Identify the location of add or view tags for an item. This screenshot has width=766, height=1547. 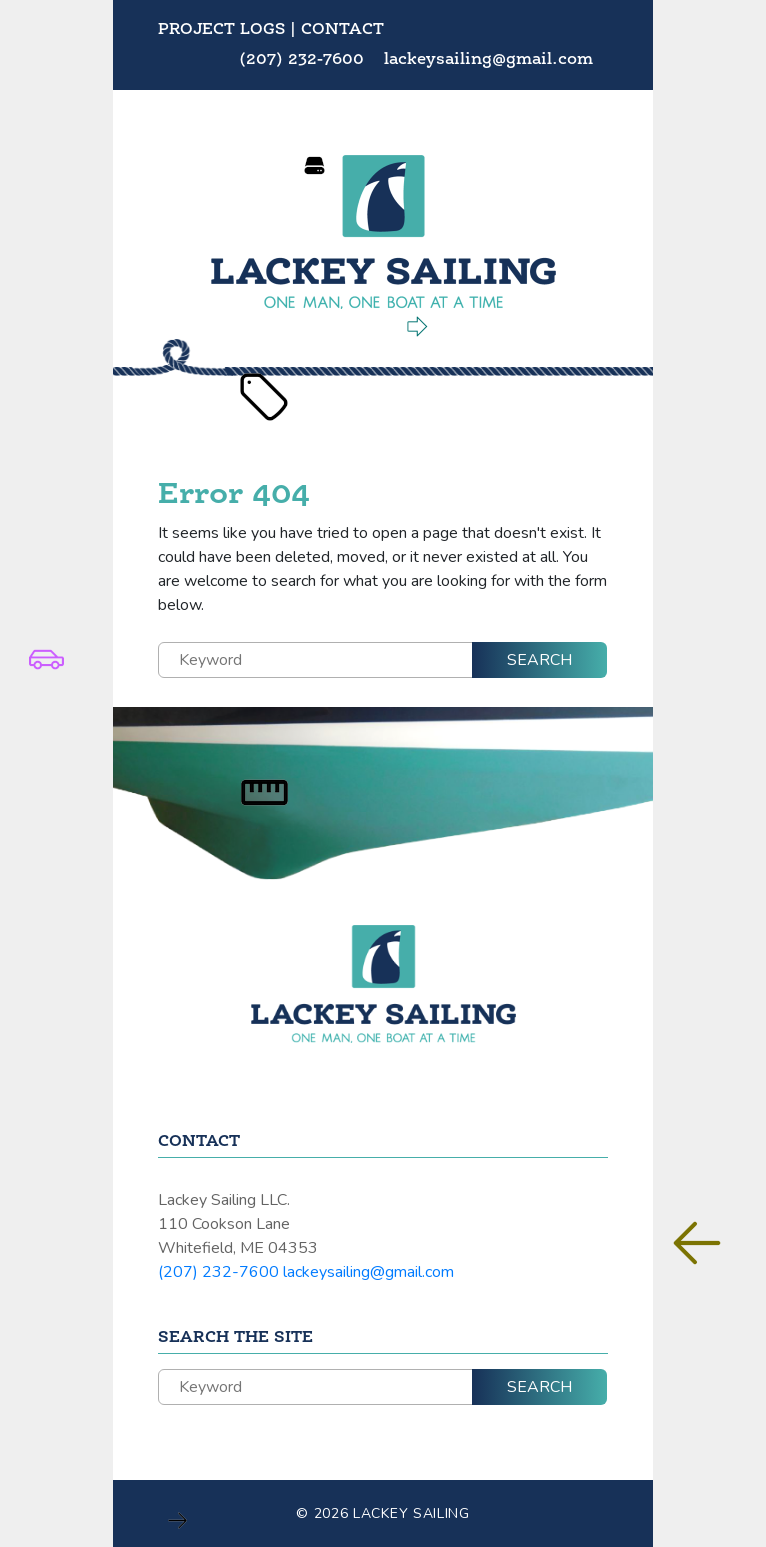
(263, 396).